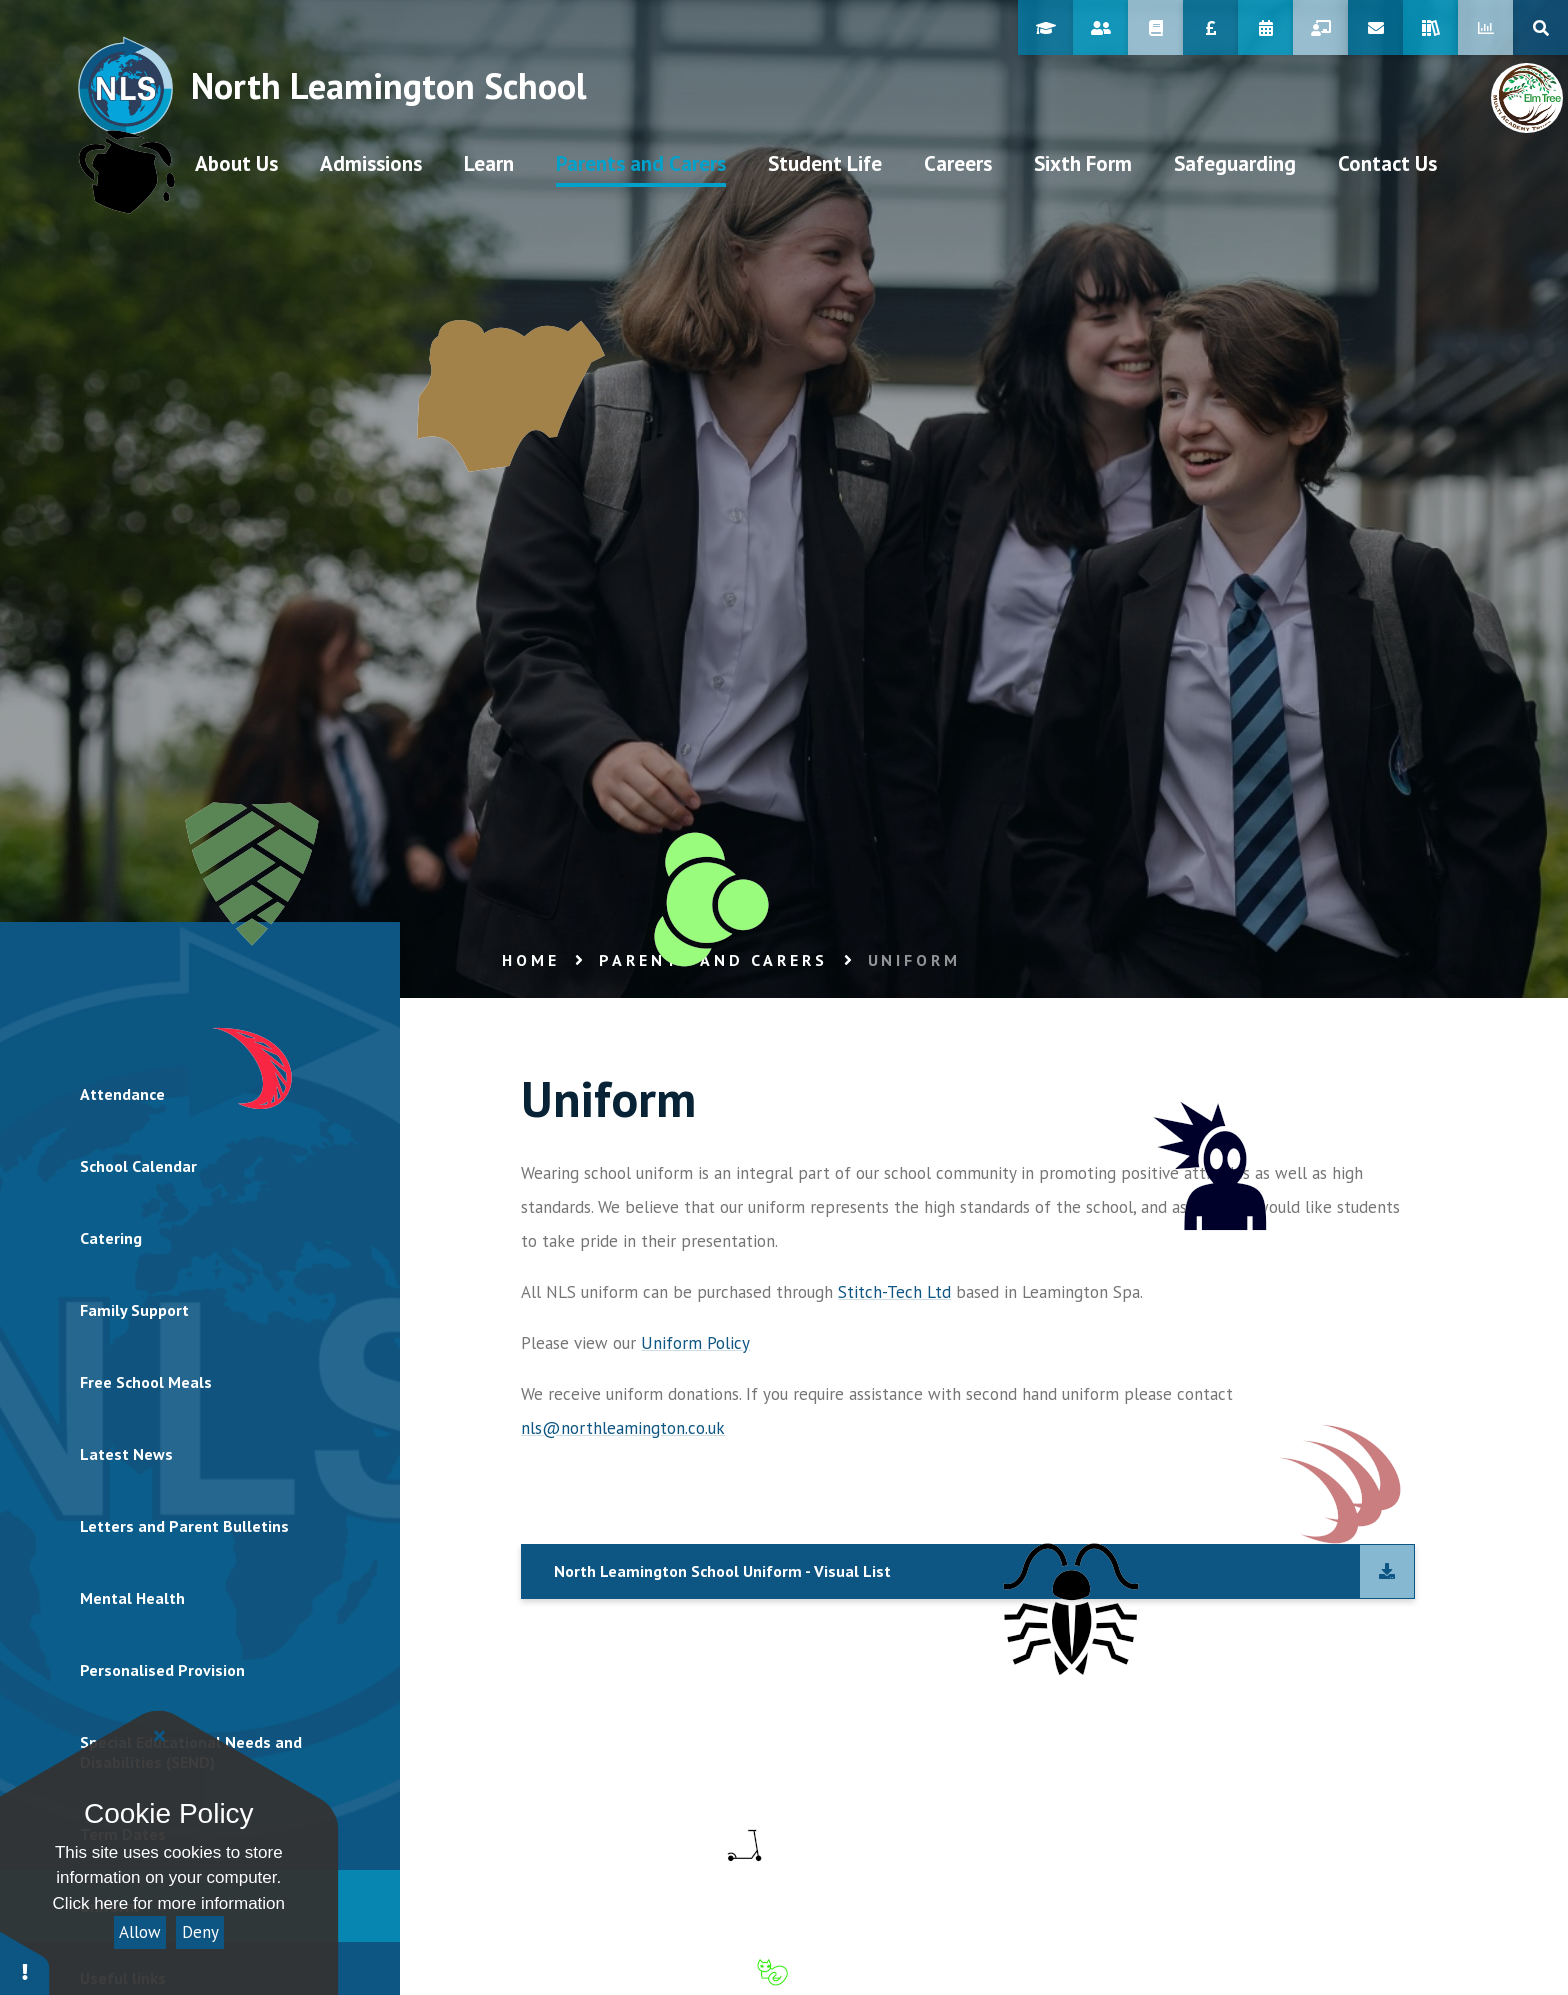 The width and height of the screenshot is (1568, 1995). I want to click on indicates a bug or issue in the system, so click(1070, 1609).